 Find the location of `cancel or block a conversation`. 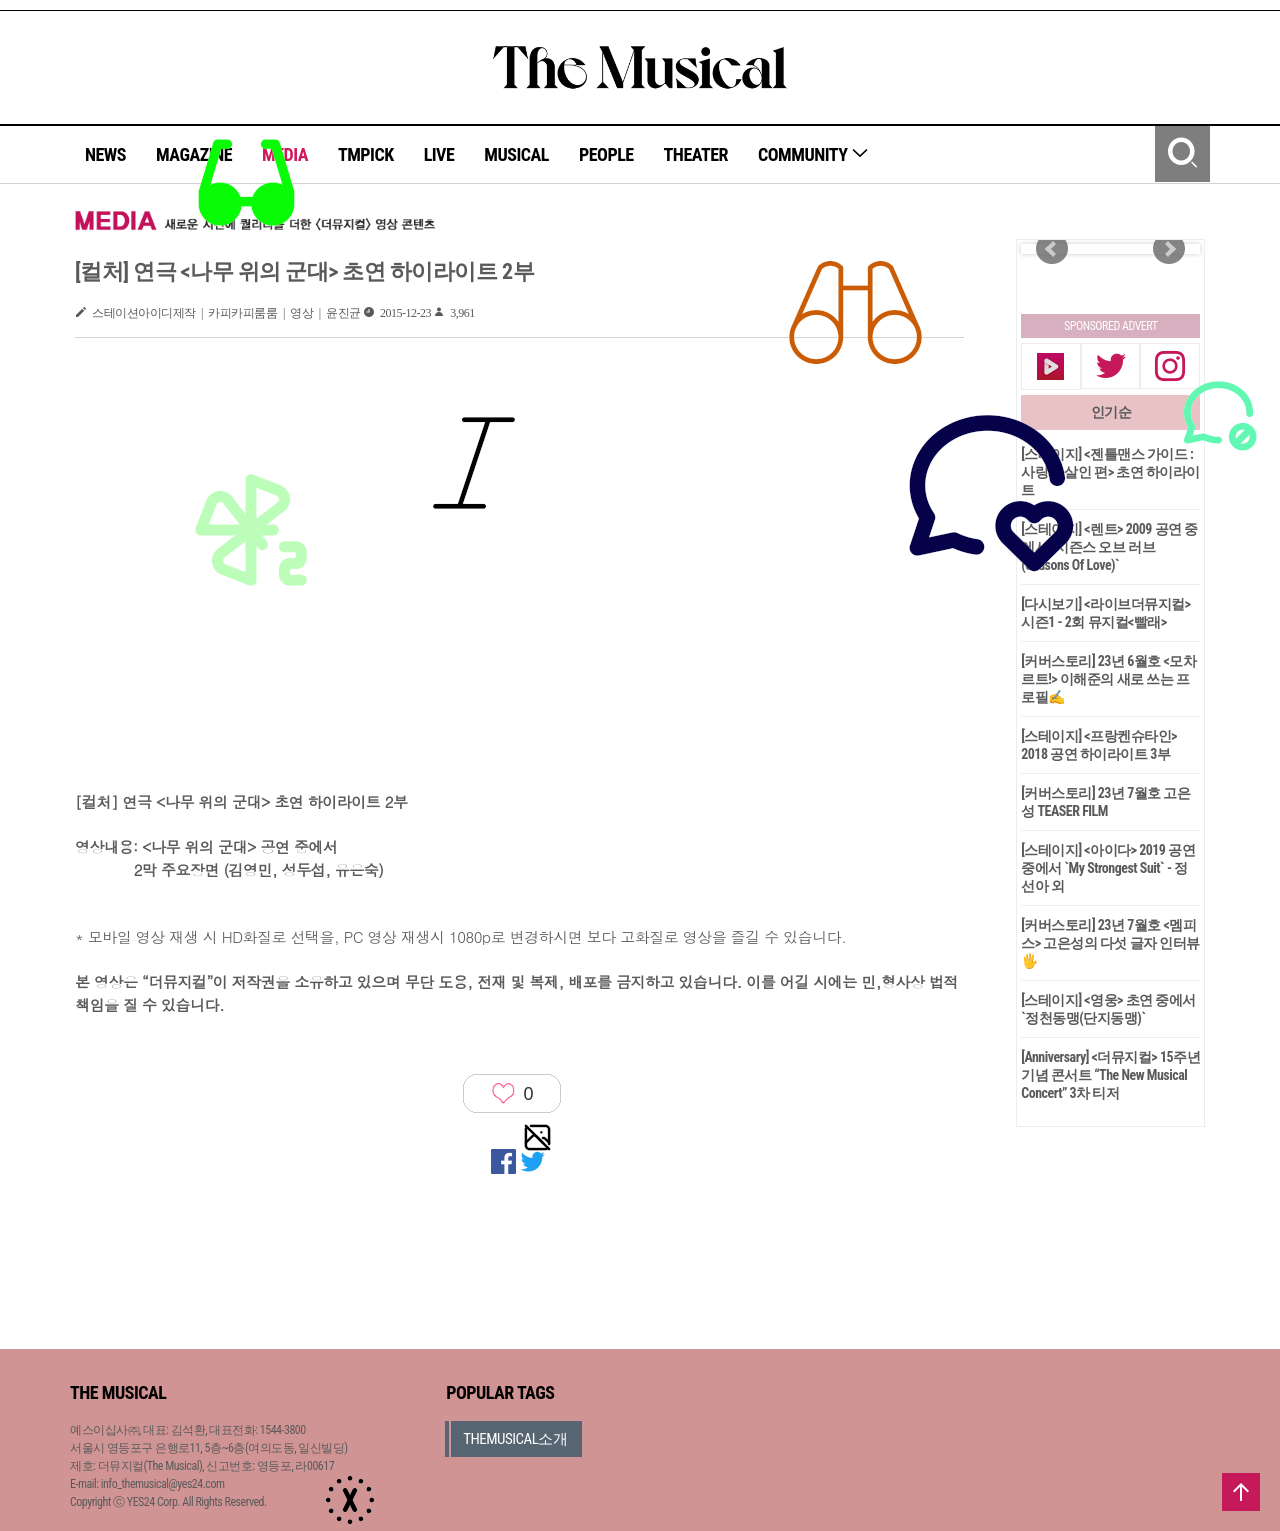

cancel or block a conversation is located at coordinates (1218, 412).